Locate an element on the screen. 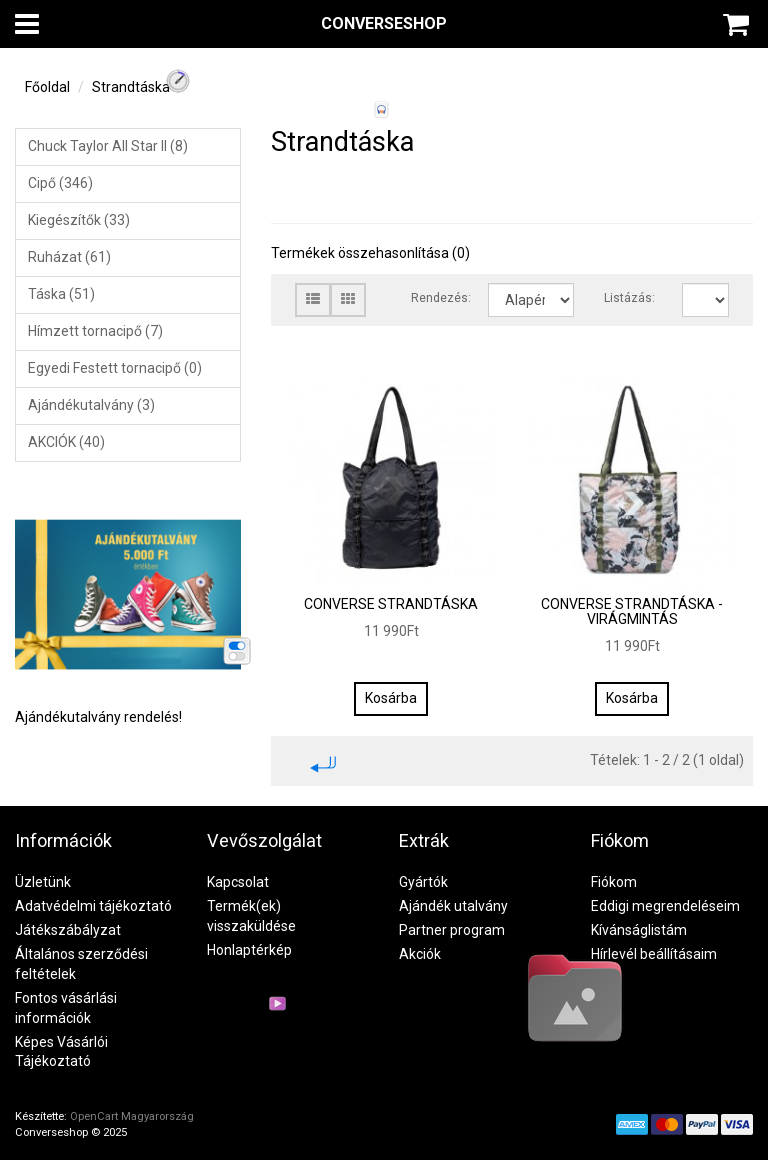  open your pictures folder is located at coordinates (575, 998).